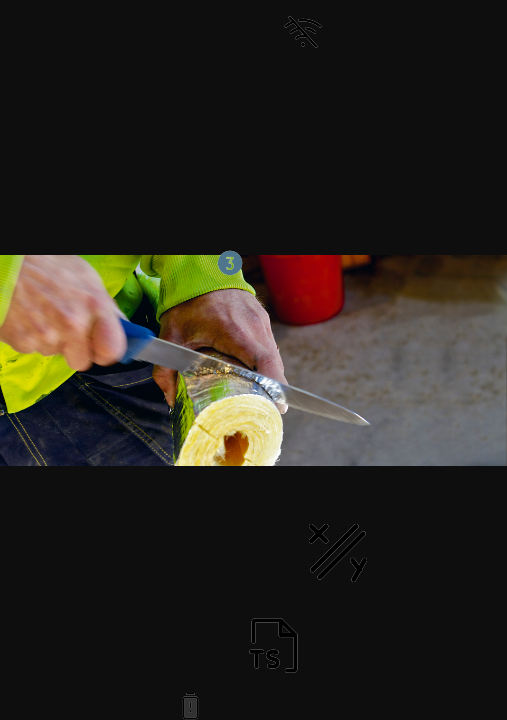 The width and height of the screenshot is (507, 720). Describe the element at coordinates (190, 706) in the screenshot. I see `indicates low battery warning` at that location.